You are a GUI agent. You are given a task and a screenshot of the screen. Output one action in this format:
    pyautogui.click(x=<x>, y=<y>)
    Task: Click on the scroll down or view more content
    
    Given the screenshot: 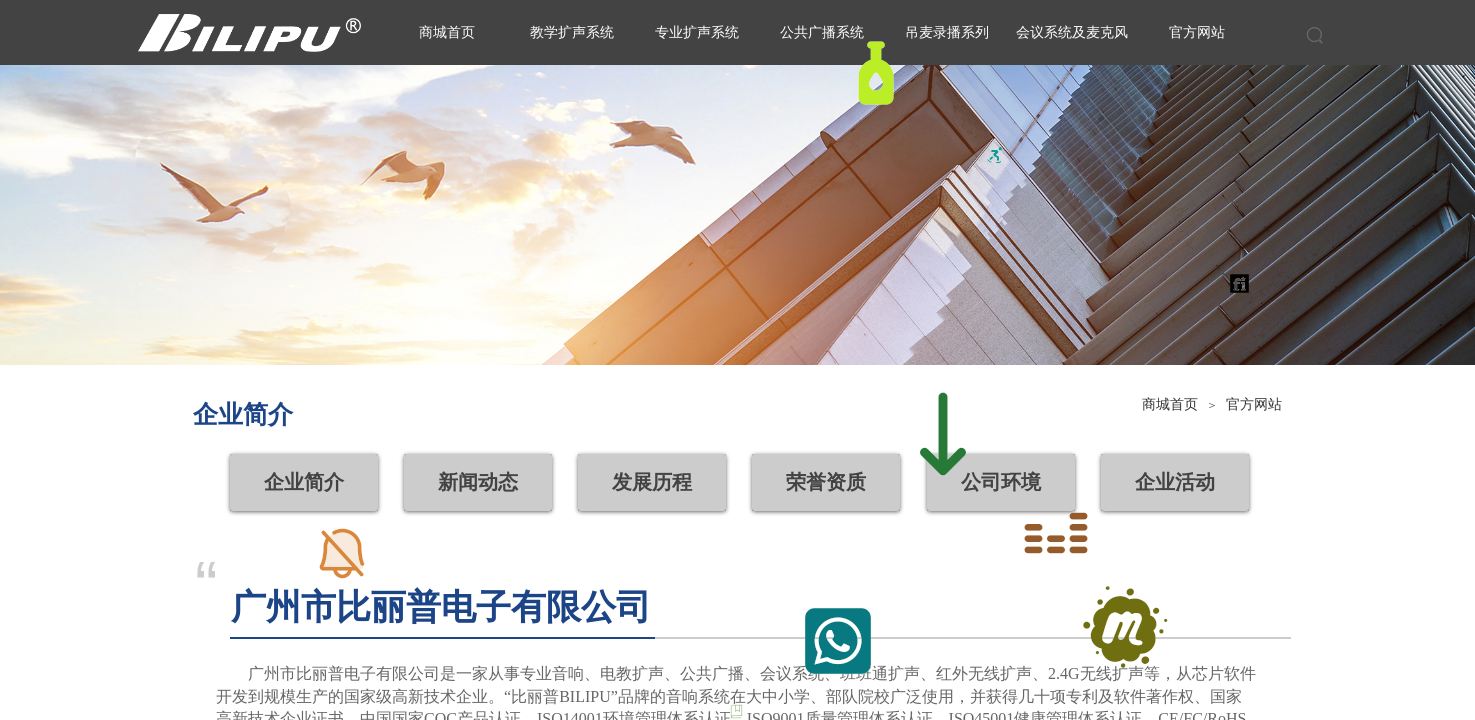 What is the action you would take?
    pyautogui.click(x=943, y=434)
    